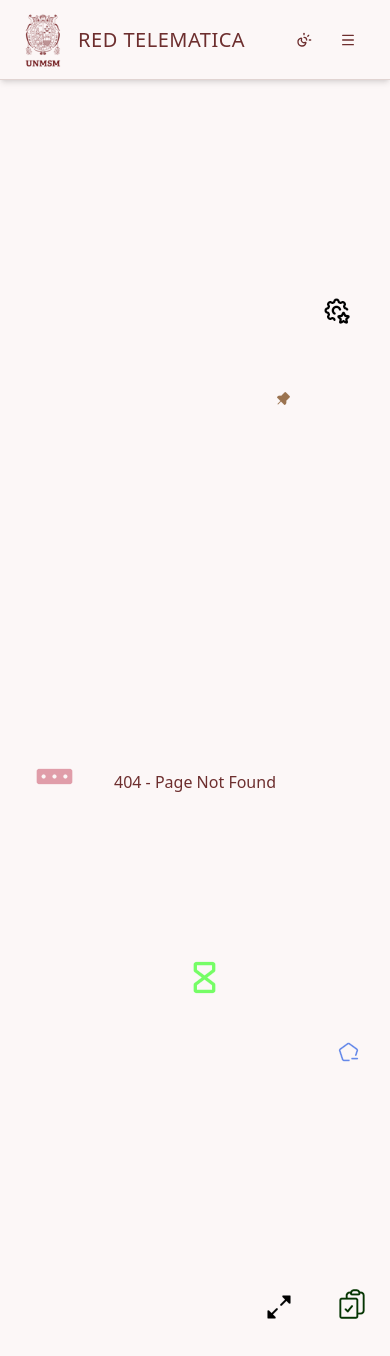 The width and height of the screenshot is (390, 1356). What do you see at coordinates (348, 1052) in the screenshot?
I see `remove a selected shape` at bounding box center [348, 1052].